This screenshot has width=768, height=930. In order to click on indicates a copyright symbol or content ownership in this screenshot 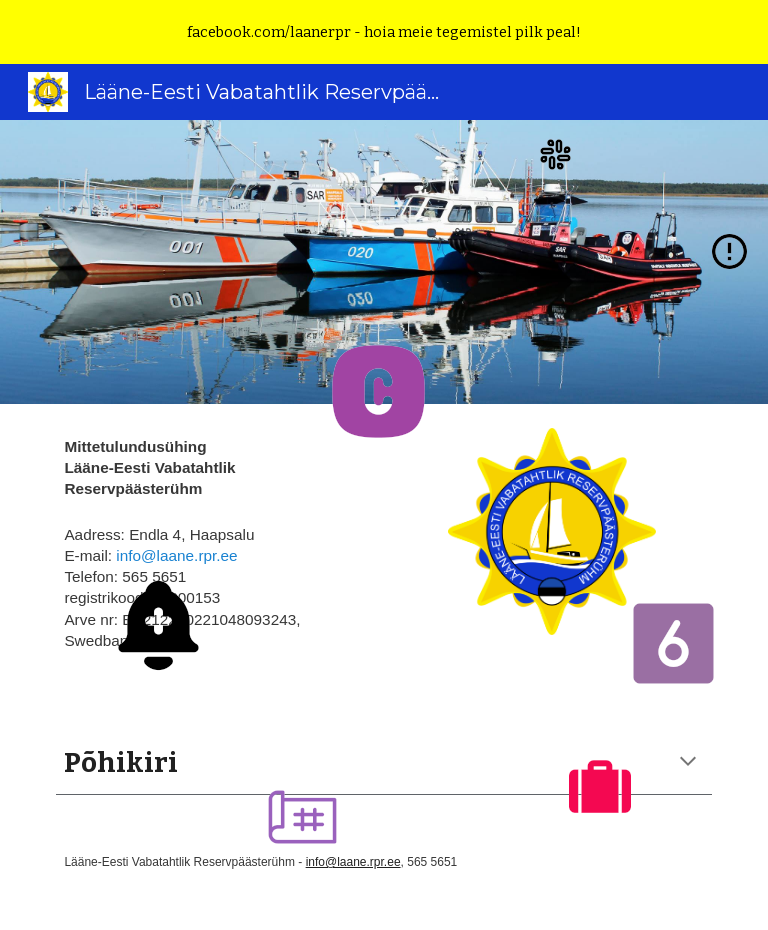, I will do `click(378, 391)`.